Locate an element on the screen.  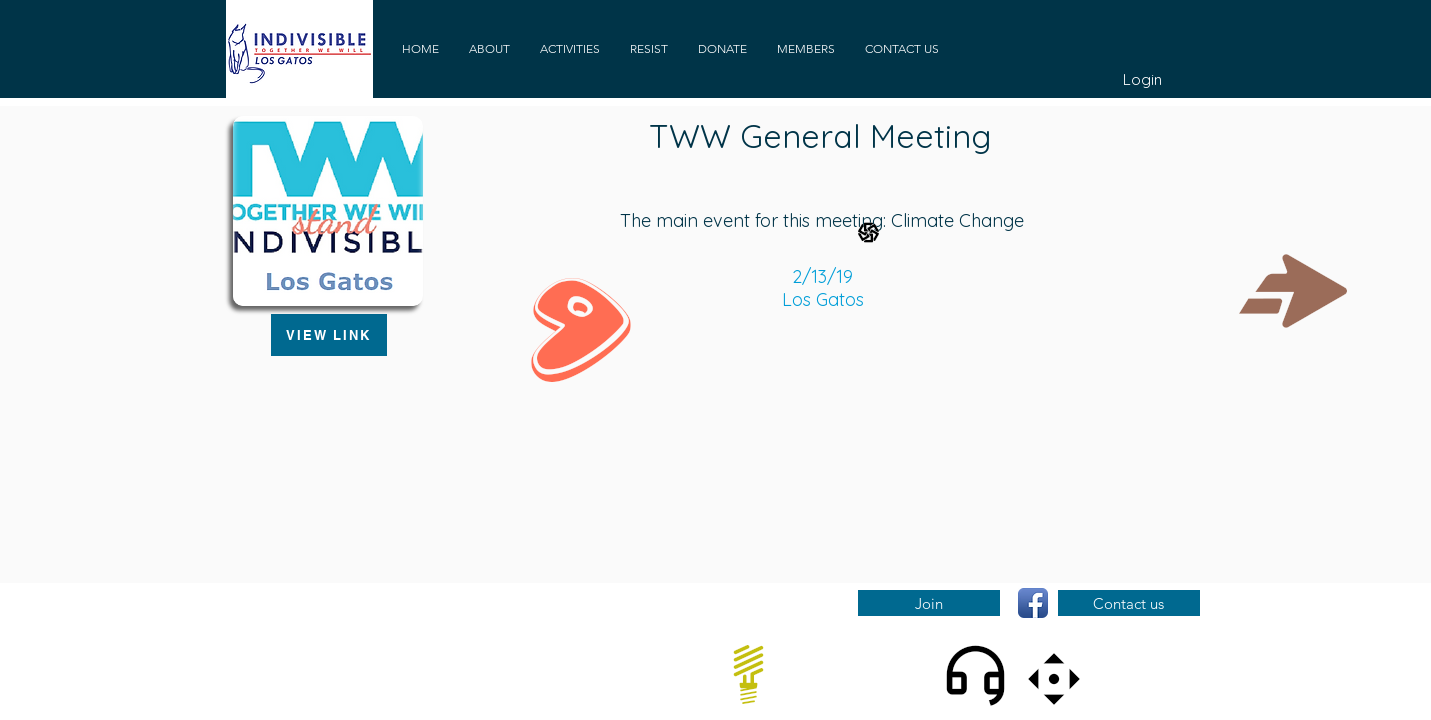
drag to reposition an element is located at coordinates (1054, 679).